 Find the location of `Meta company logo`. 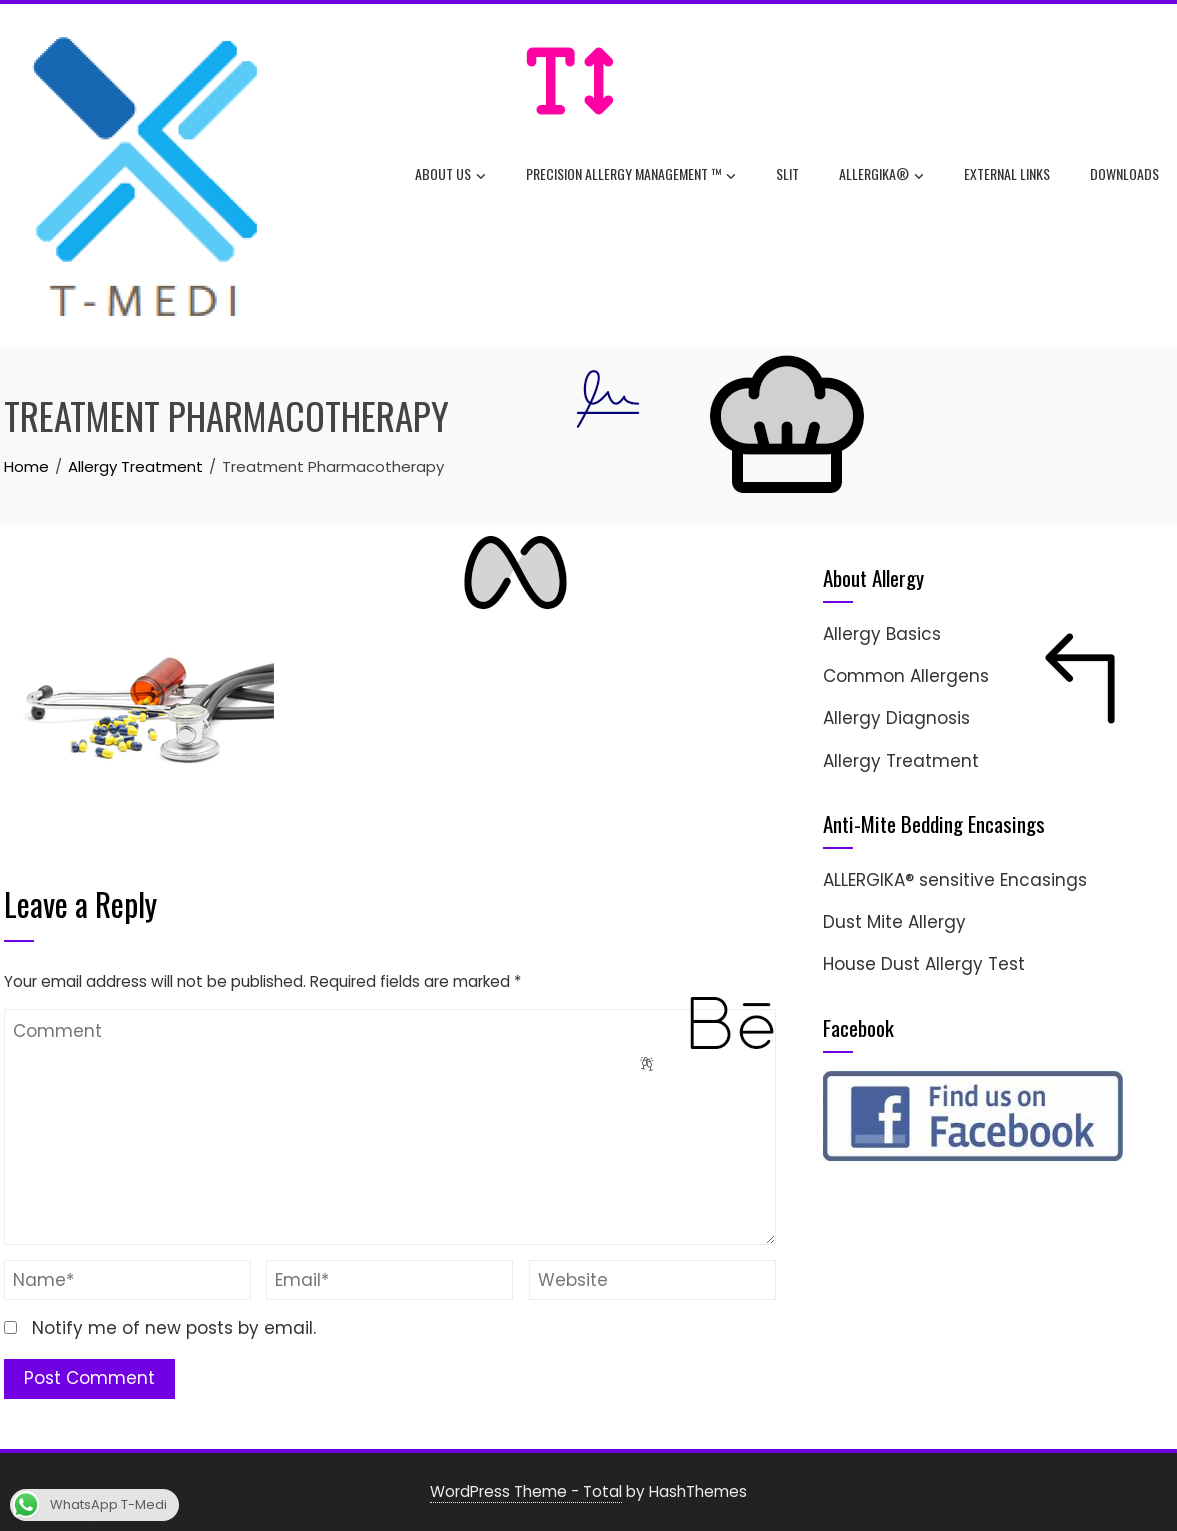

Meta company logo is located at coordinates (515, 572).